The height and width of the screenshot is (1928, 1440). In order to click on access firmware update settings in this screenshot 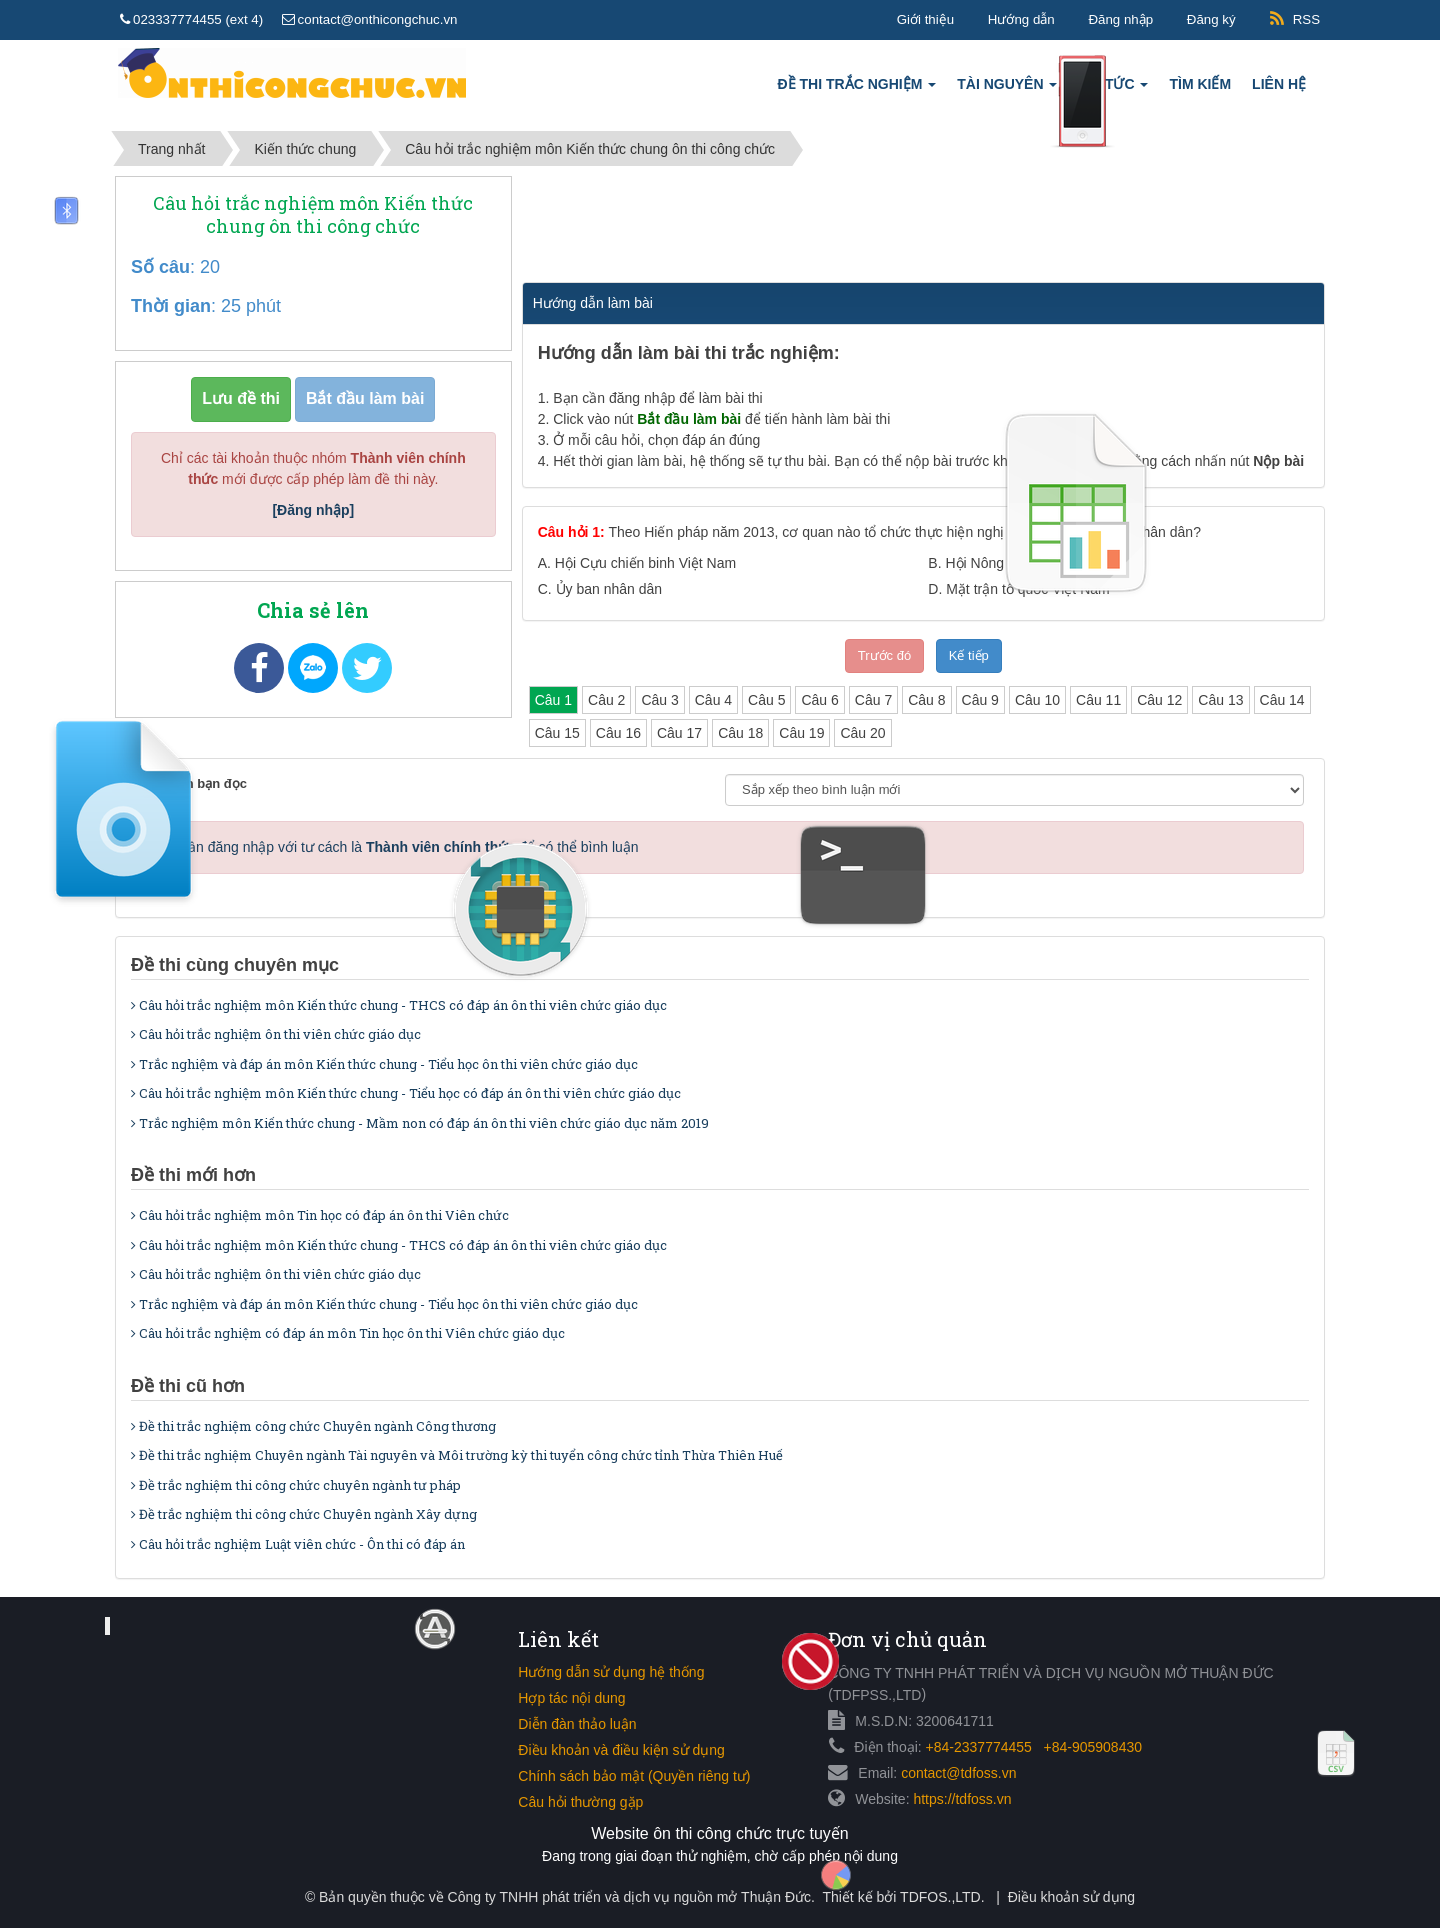, I will do `click(520, 909)`.